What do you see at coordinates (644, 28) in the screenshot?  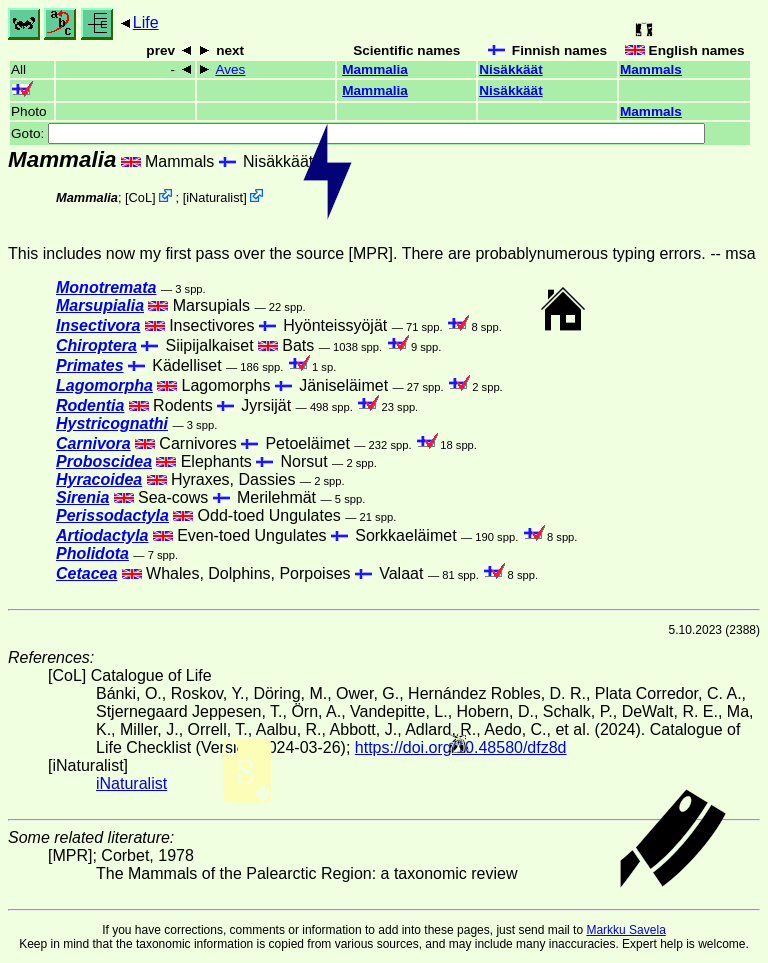 I see `indicates a dangerous terrain or obstacle ahead` at bounding box center [644, 28].